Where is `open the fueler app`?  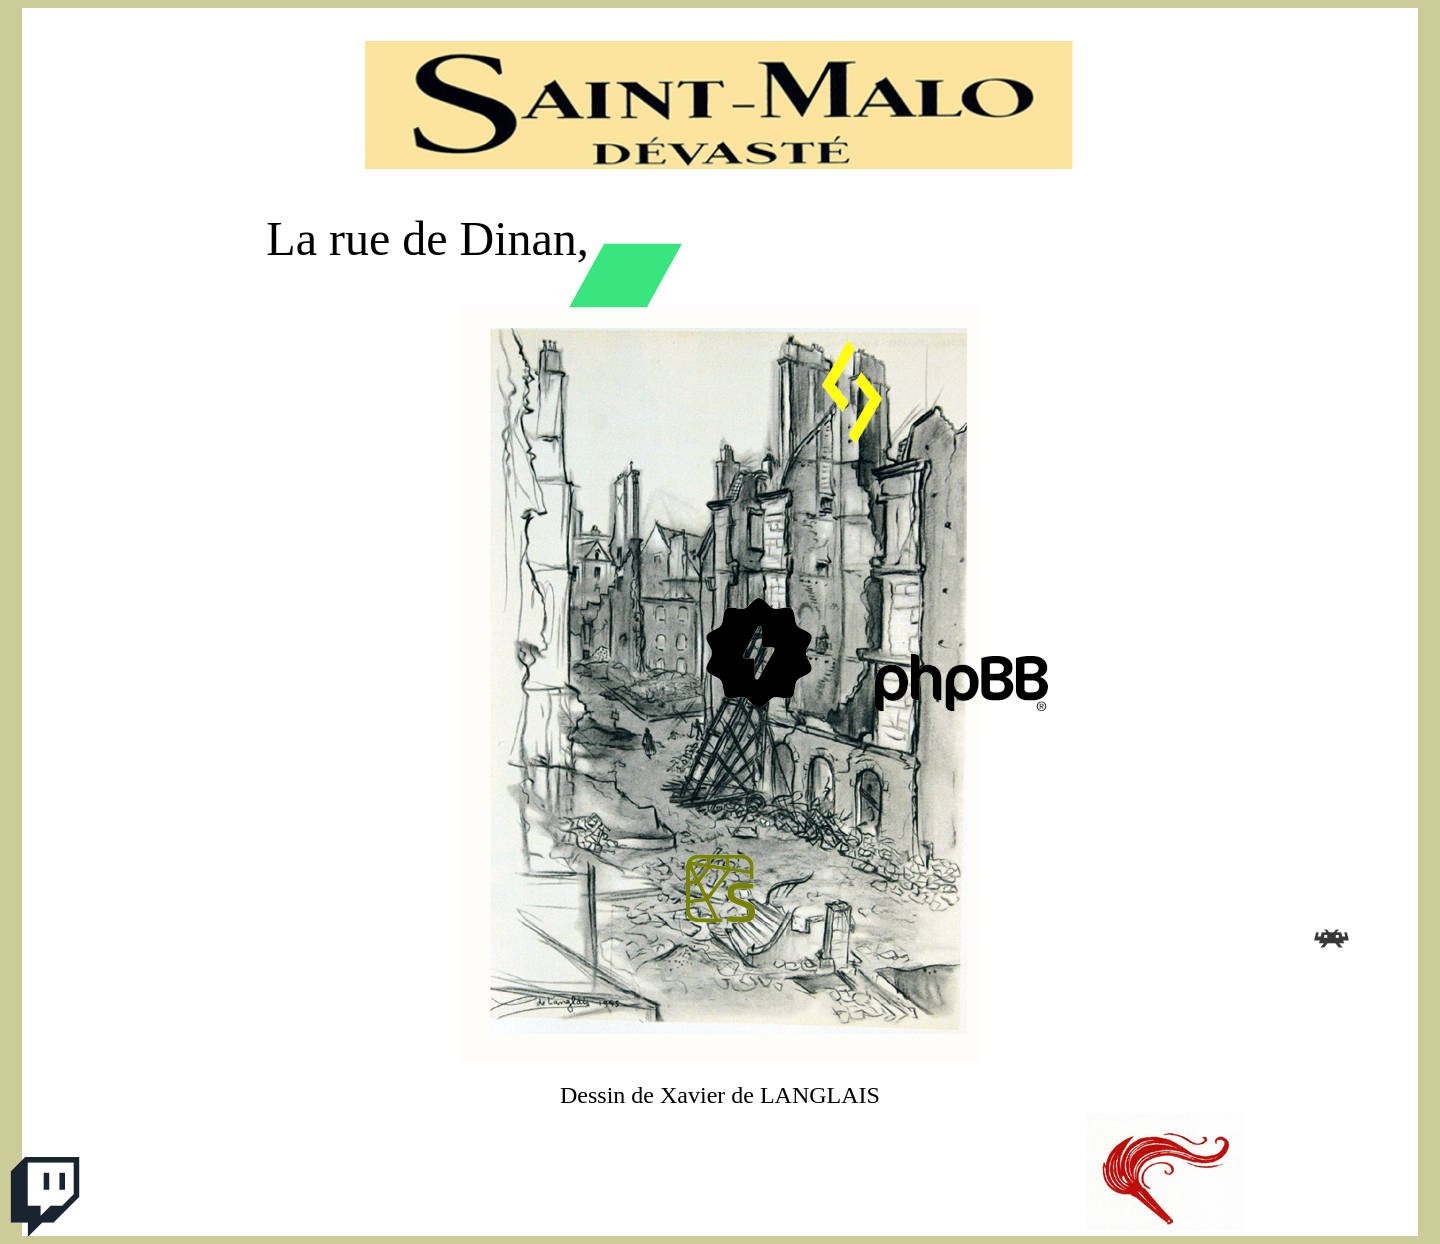 open the fueler app is located at coordinates (759, 653).